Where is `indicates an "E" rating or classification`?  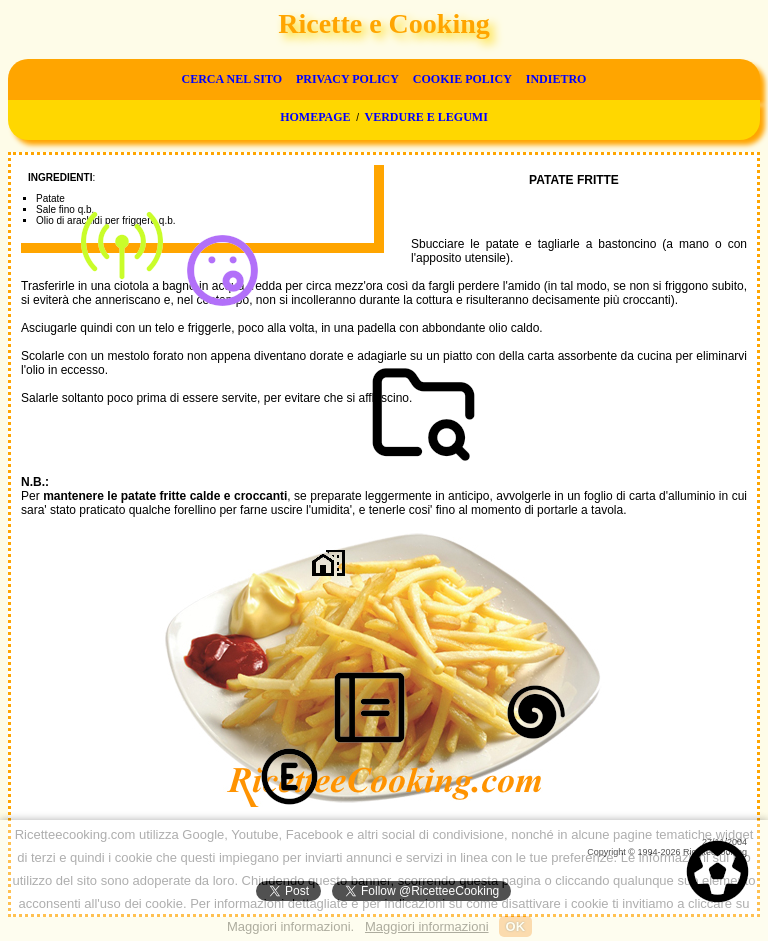 indicates an "E" rating or classification is located at coordinates (289, 776).